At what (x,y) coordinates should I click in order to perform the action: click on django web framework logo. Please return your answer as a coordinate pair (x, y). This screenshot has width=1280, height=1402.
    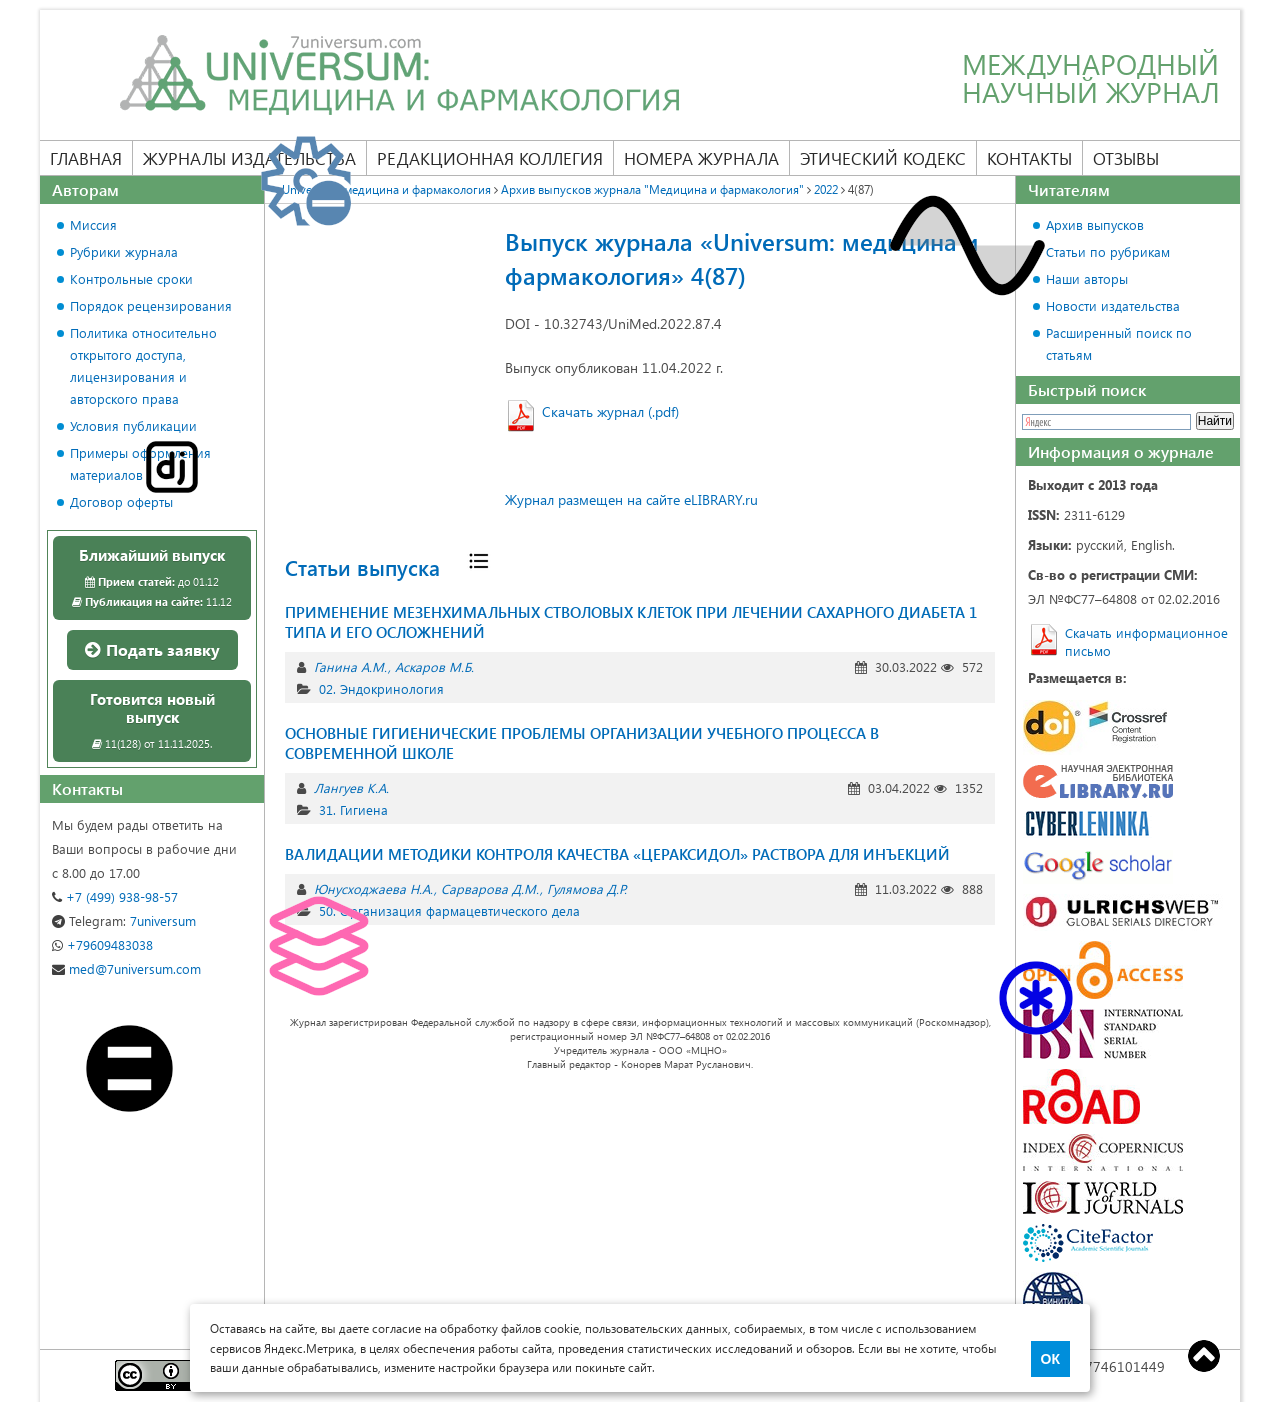
    Looking at the image, I should click on (172, 467).